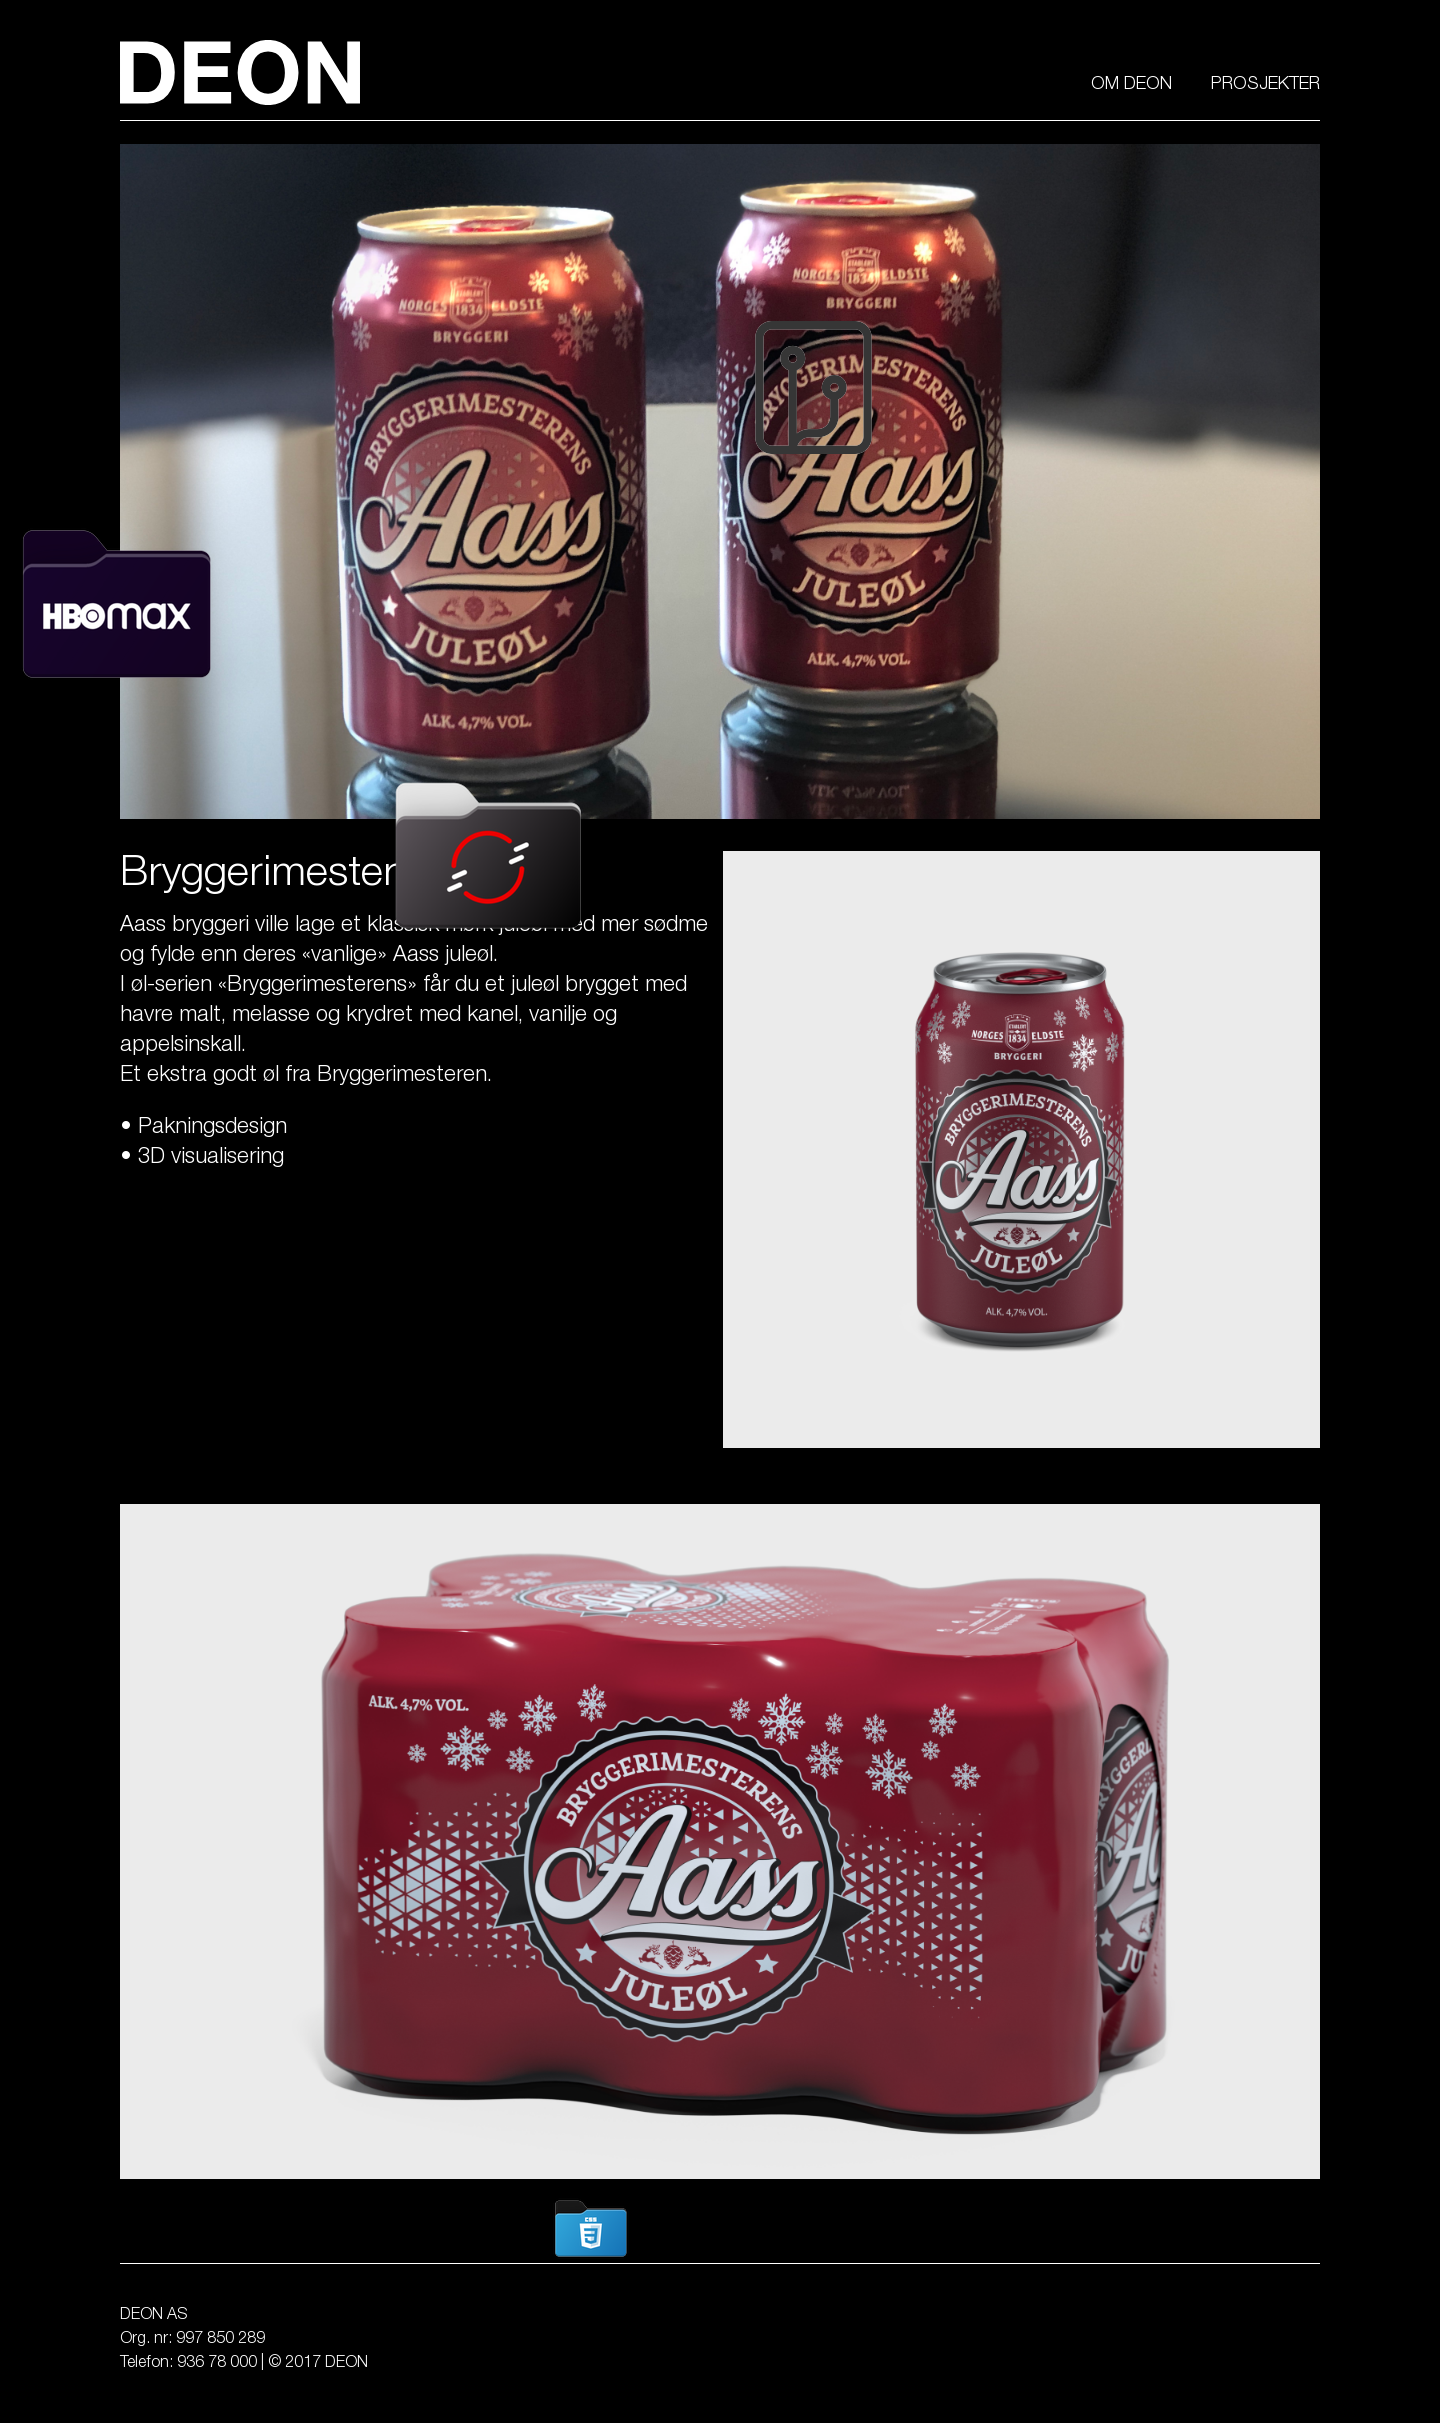 Image resolution: width=1440 pixels, height=2423 pixels. I want to click on open gitg version control application, so click(813, 387).